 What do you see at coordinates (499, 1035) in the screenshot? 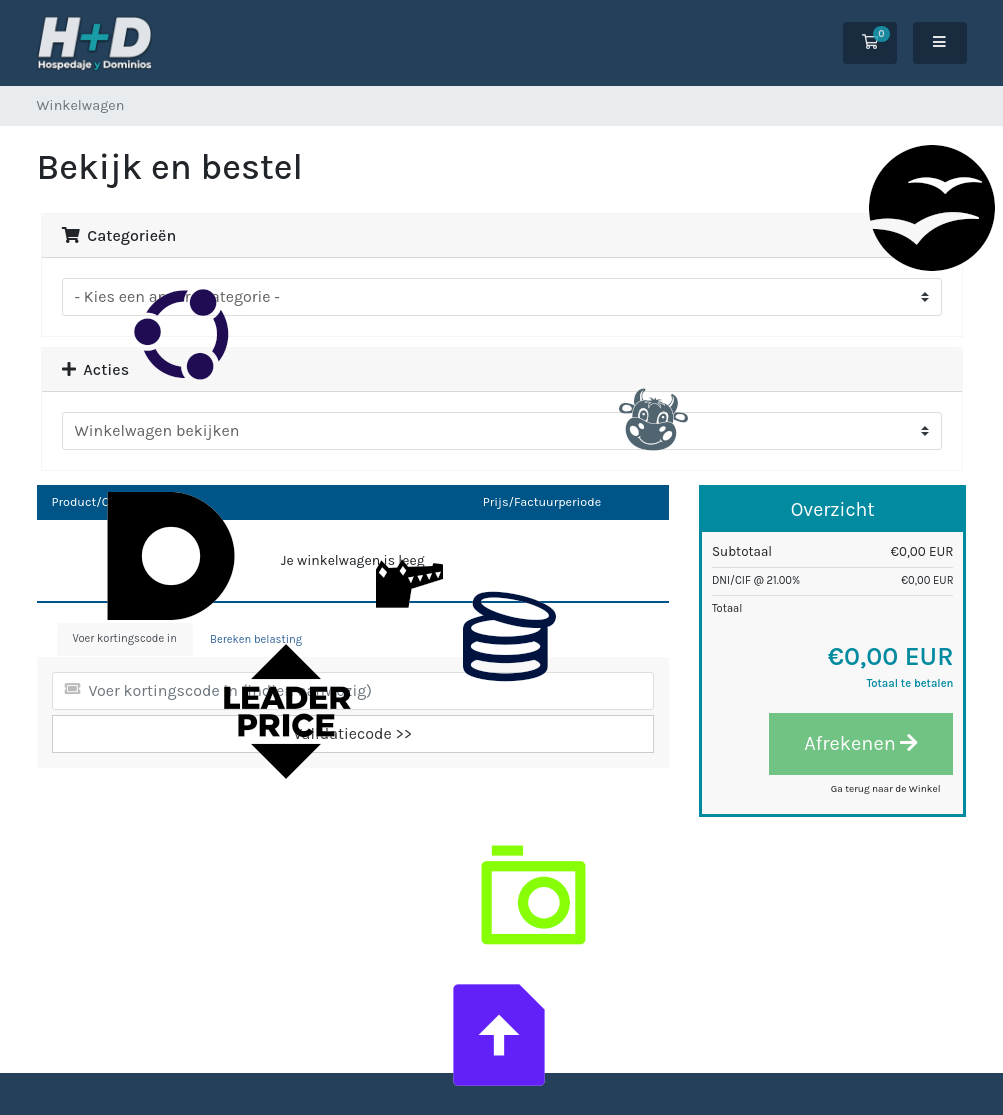
I see `upload a file or document` at bounding box center [499, 1035].